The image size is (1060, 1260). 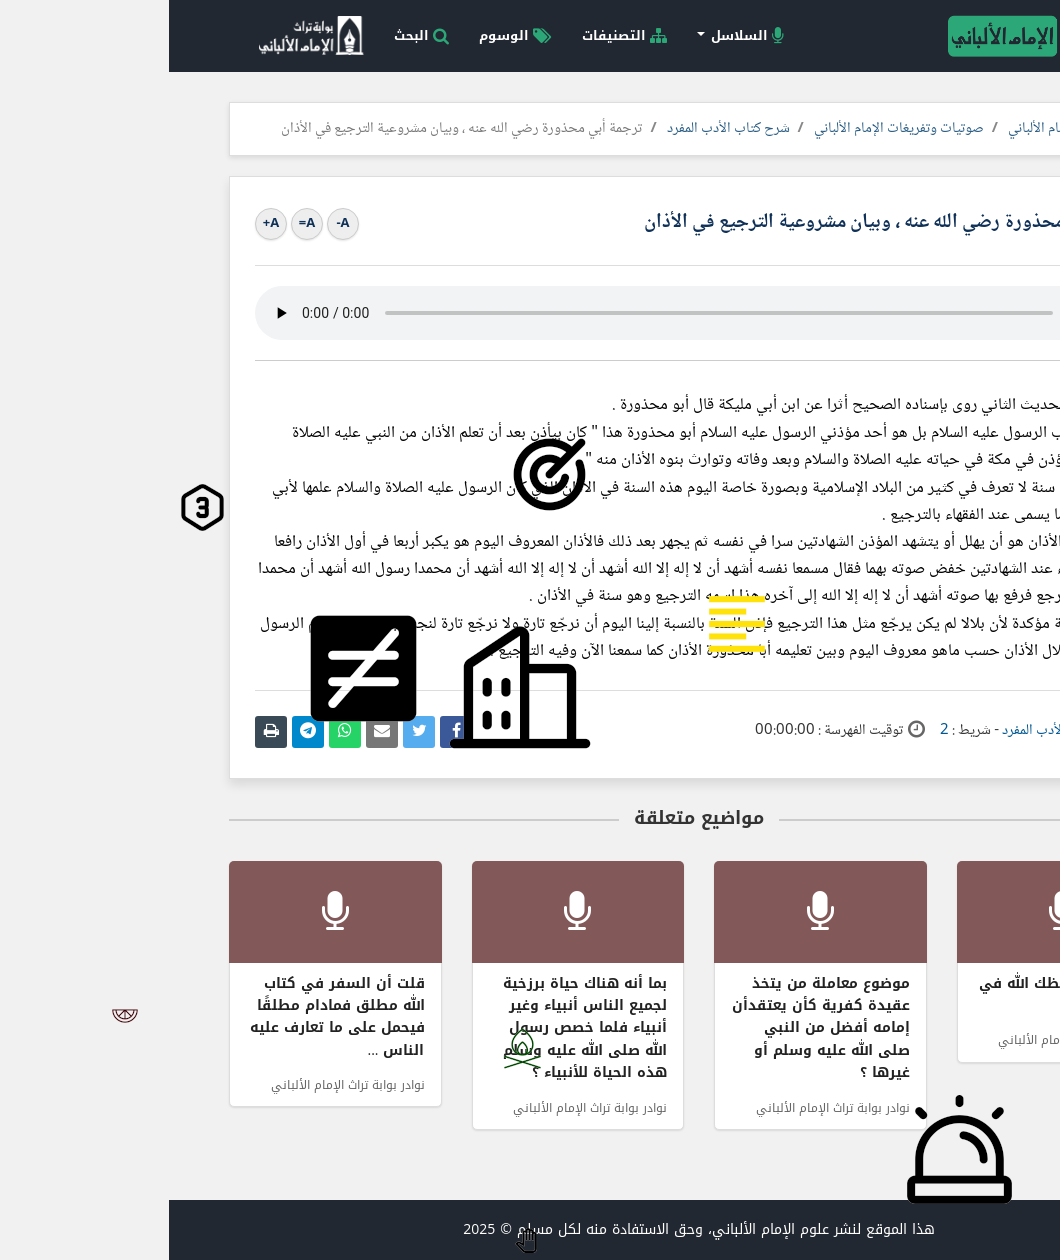 What do you see at coordinates (526, 1240) in the screenshot?
I see `stop or pause an action` at bounding box center [526, 1240].